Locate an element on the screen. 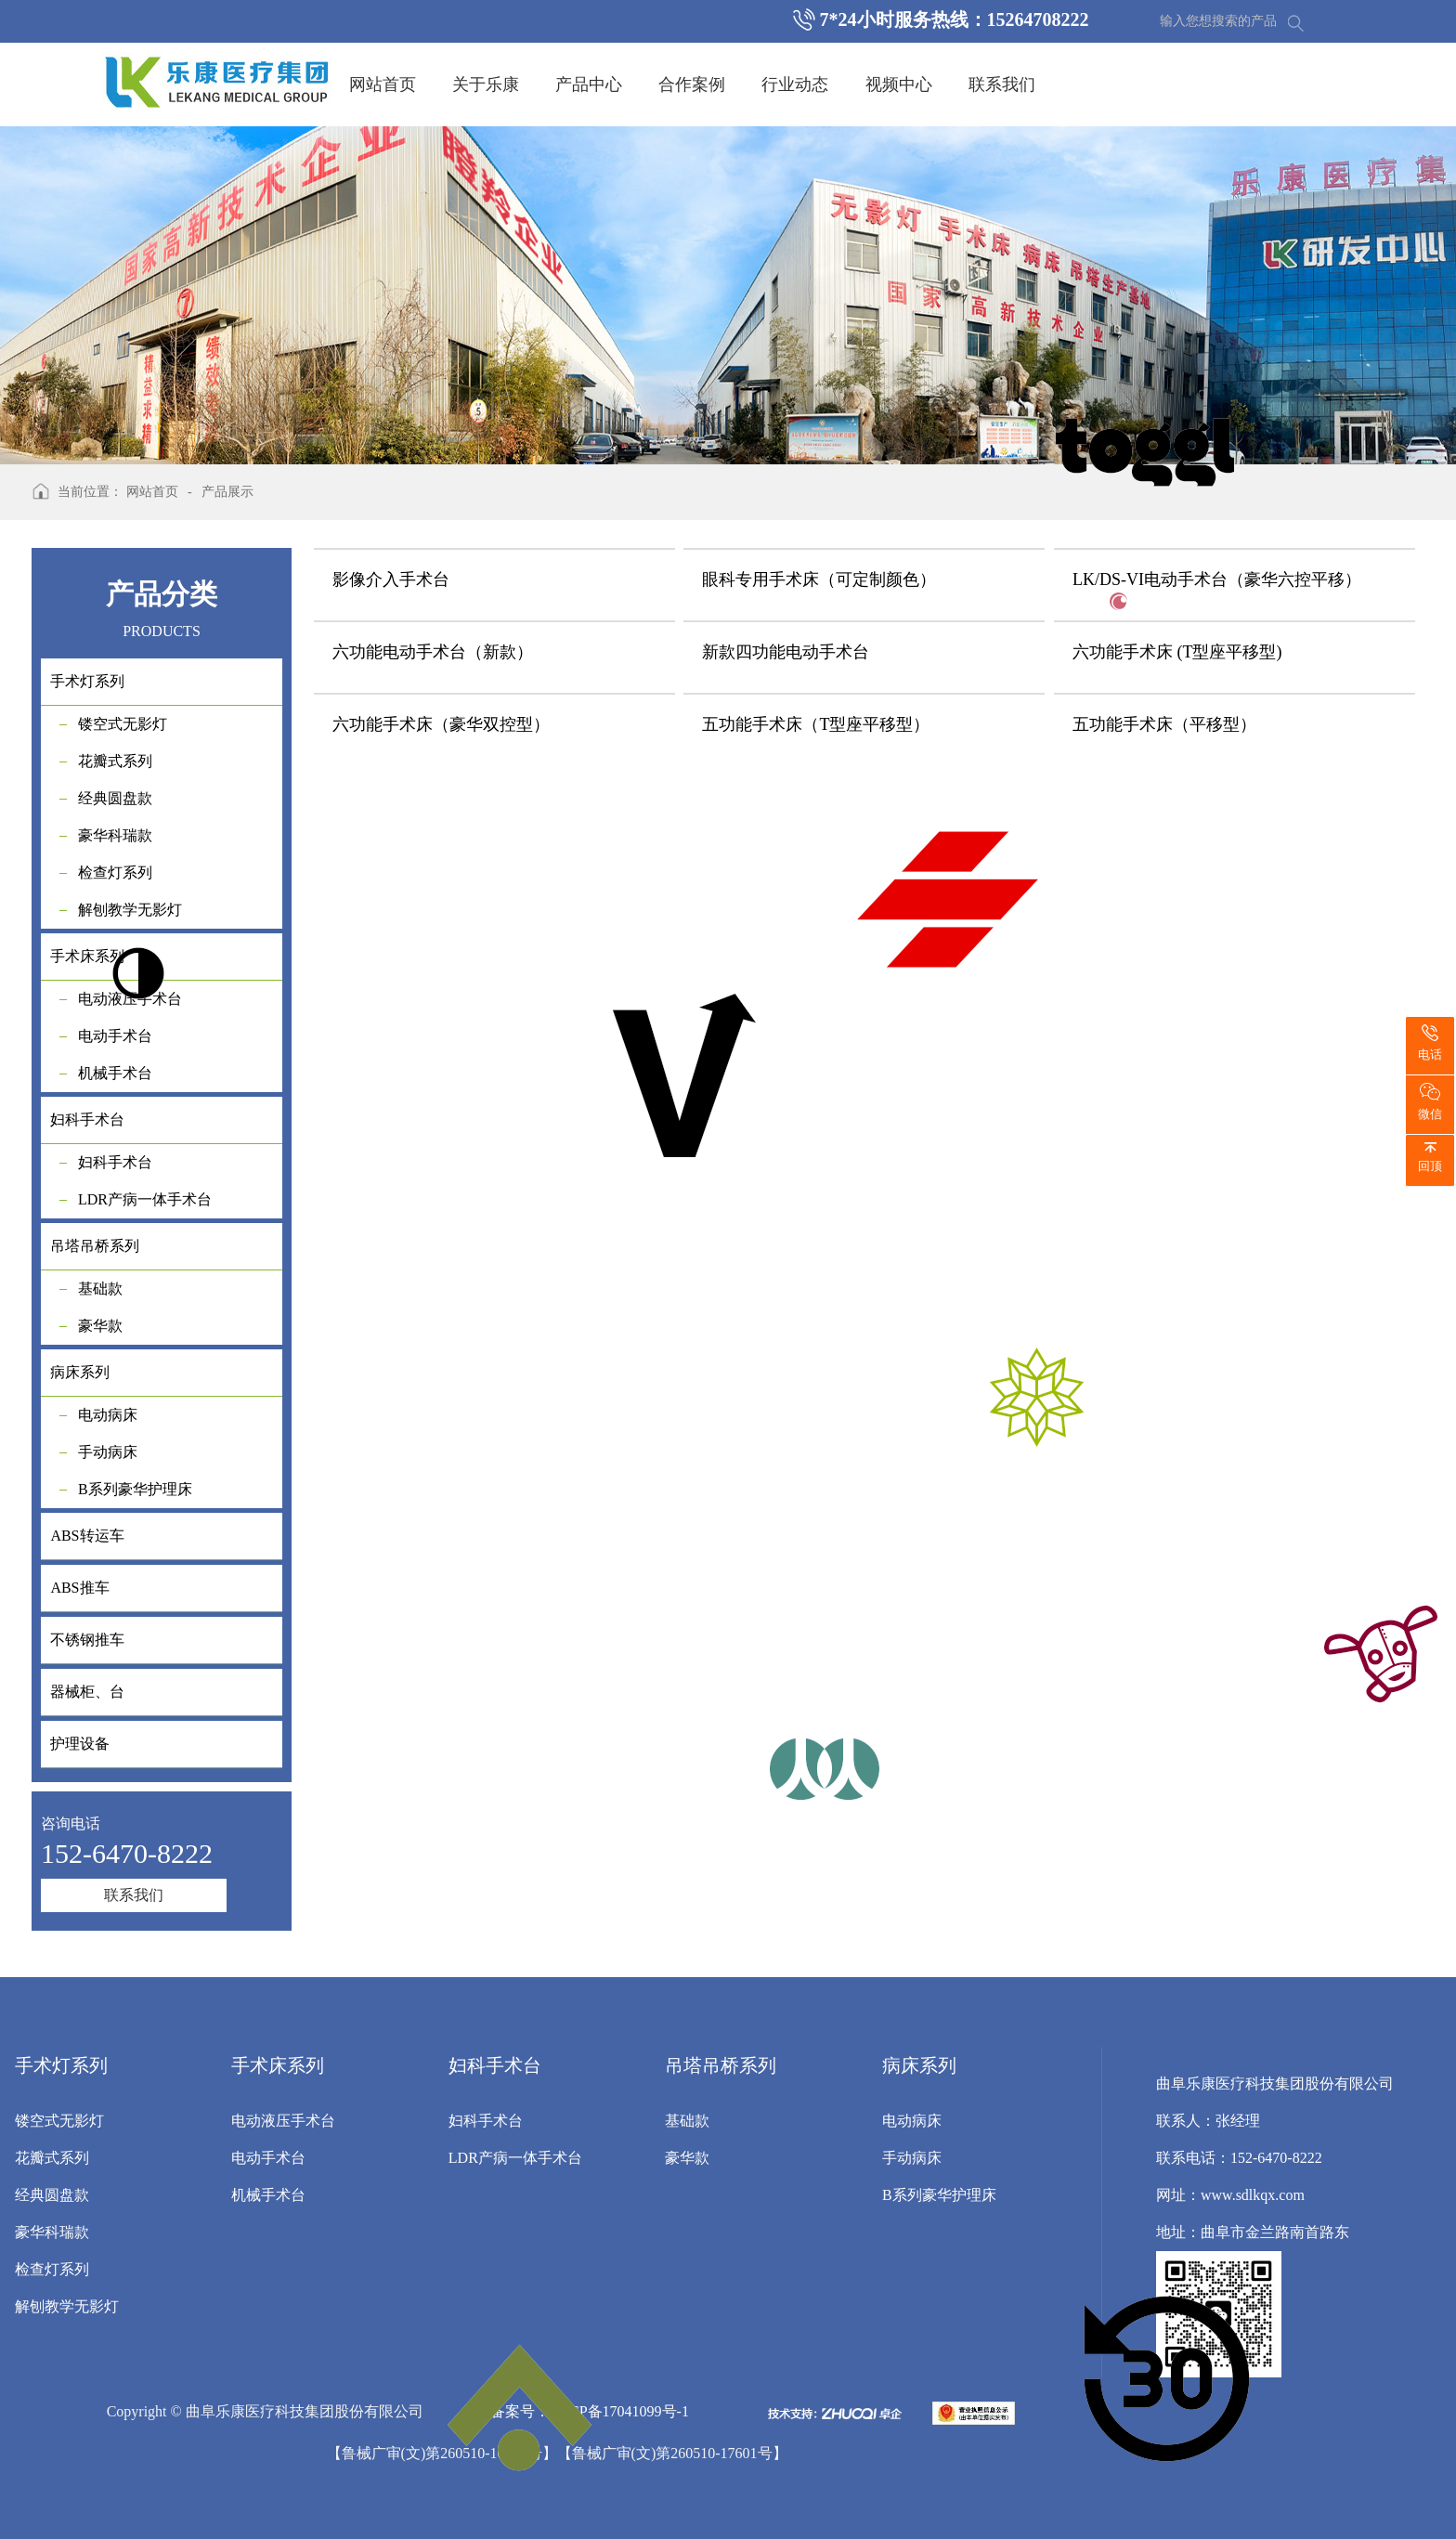 This screenshot has height=2539, width=1456. link to Renren social network profile is located at coordinates (825, 1769).